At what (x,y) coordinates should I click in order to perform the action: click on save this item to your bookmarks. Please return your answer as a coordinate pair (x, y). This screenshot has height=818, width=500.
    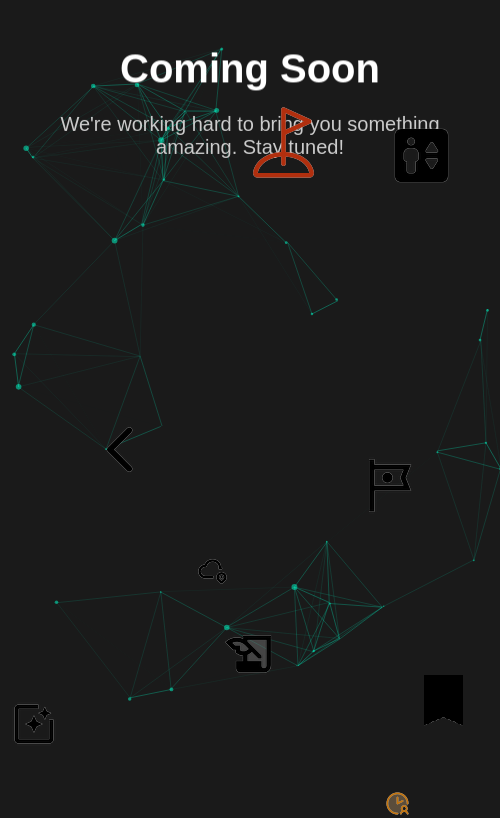
    Looking at the image, I should click on (443, 700).